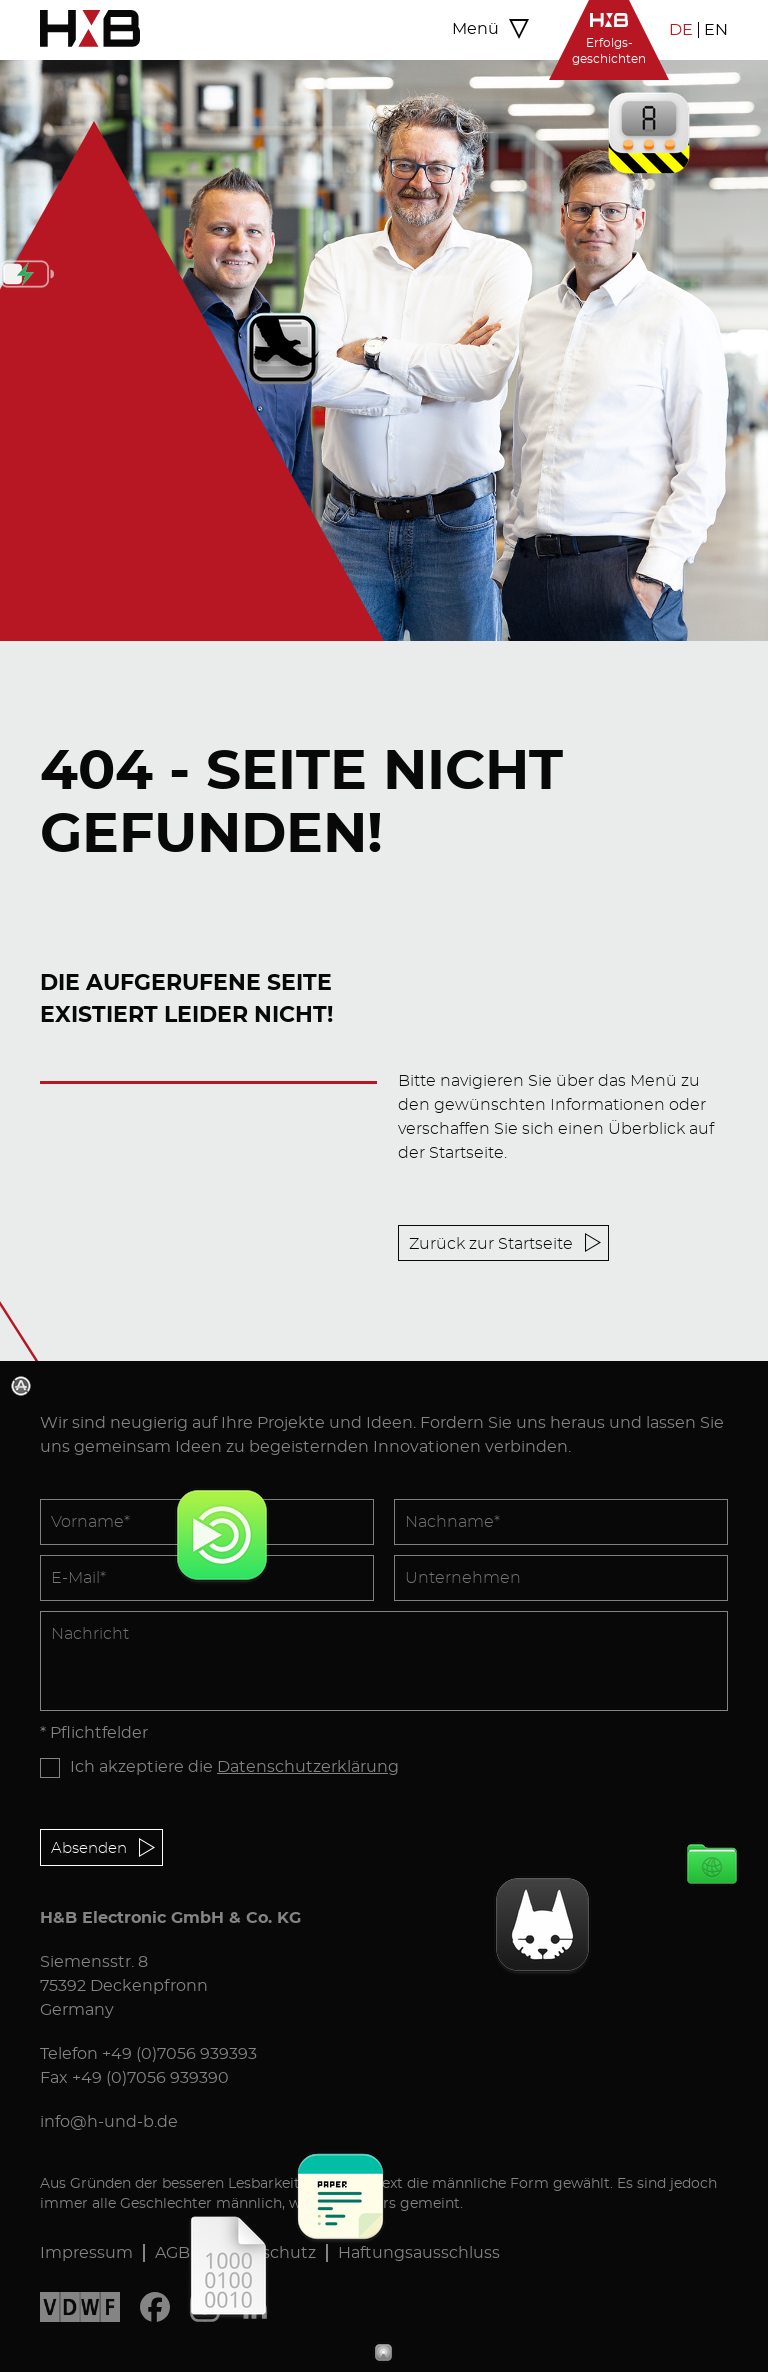  What do you see at coordinates (712, 1864) in the screenshot?
I see `folder containing html web files` at bounding box center [712, 1864].